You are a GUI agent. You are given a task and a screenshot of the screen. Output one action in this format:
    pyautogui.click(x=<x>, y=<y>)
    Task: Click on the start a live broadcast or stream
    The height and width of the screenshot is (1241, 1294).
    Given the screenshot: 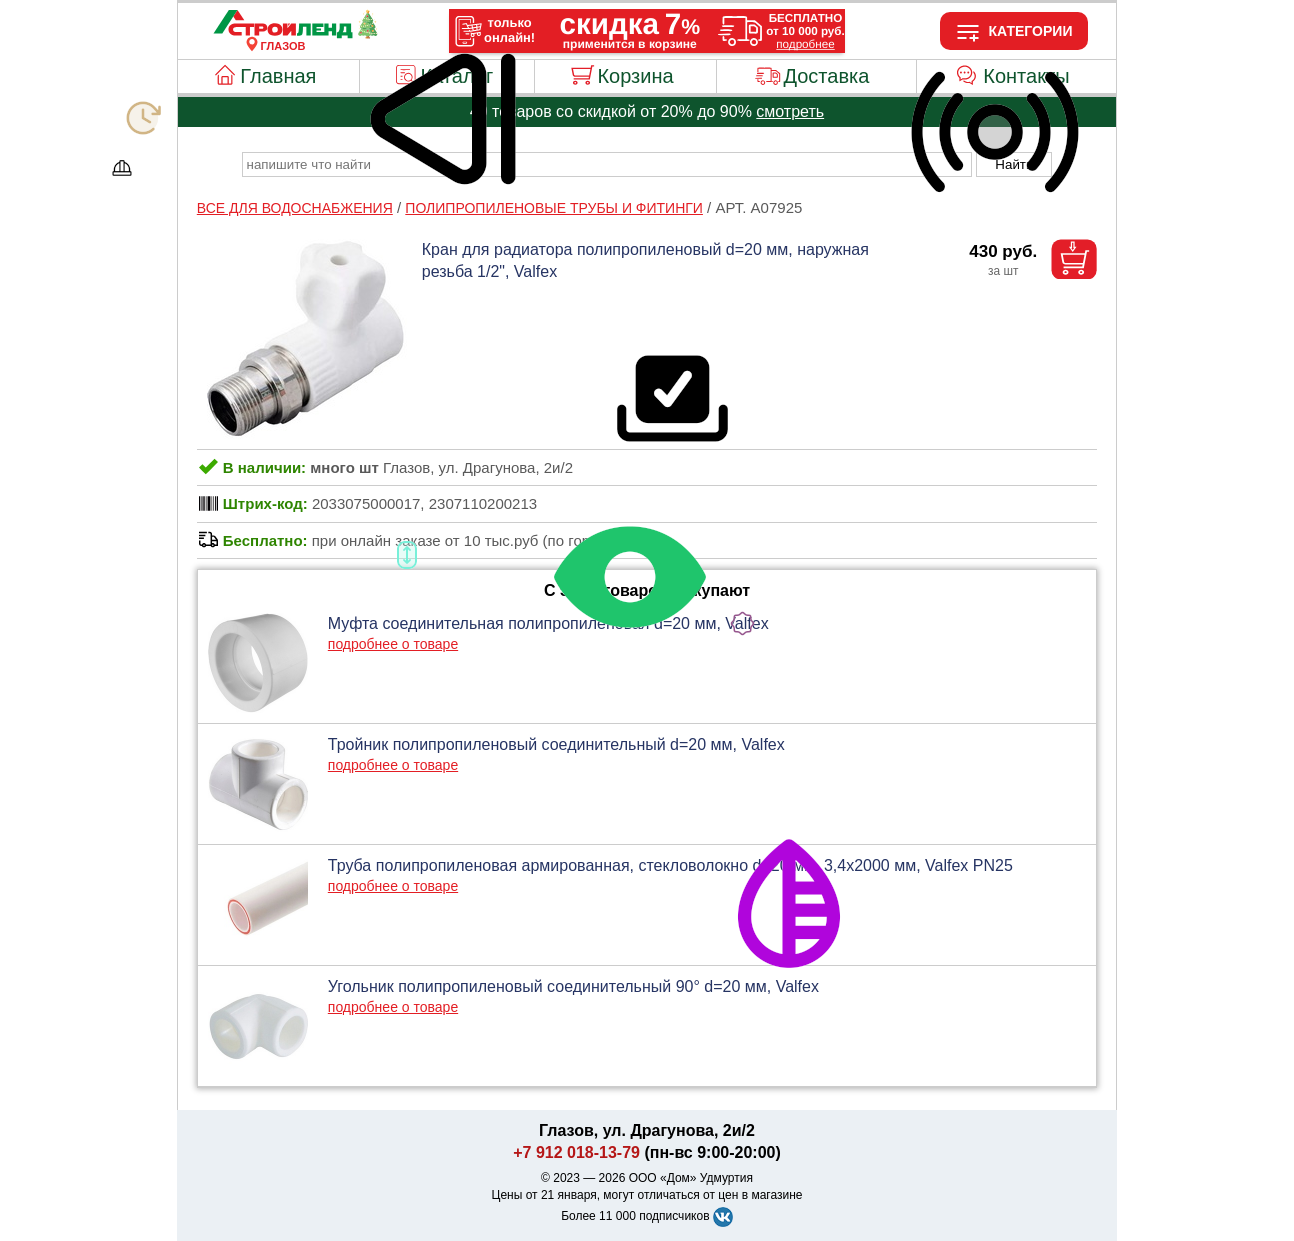 What is the action you would take?
    pyautogui.click(x=995, y=132)
    